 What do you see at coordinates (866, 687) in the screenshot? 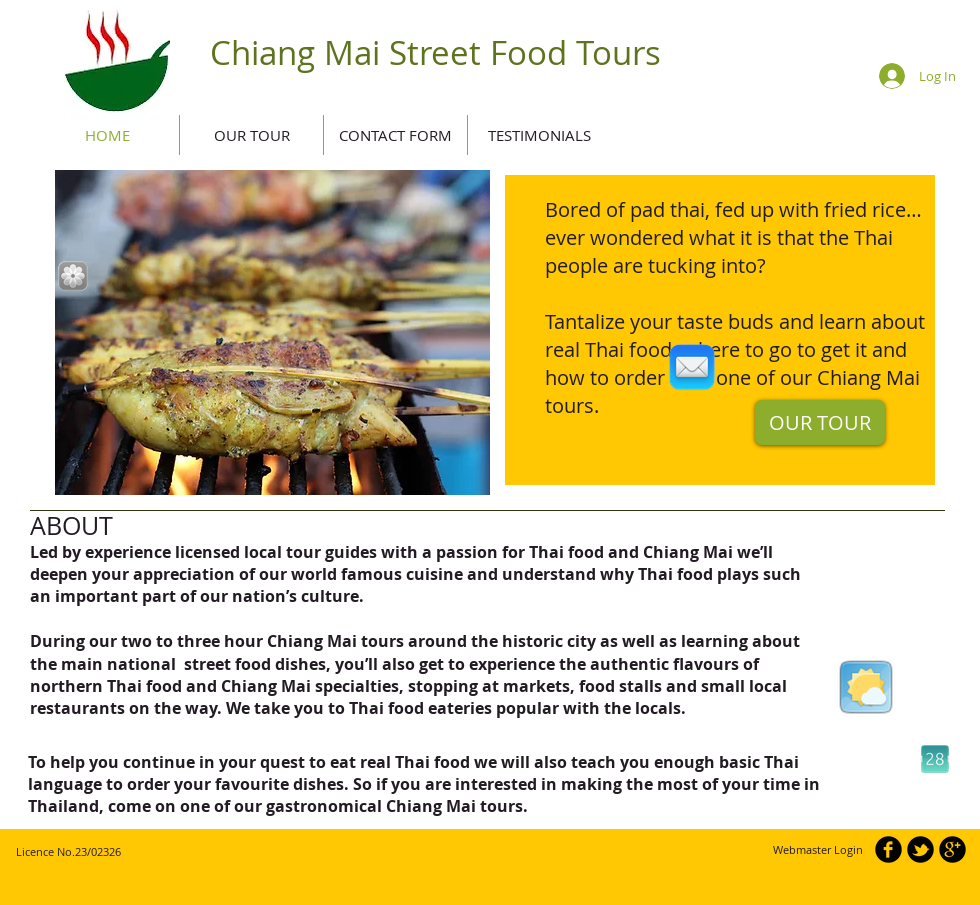
I see `open the weather app` at bounding box center [866, 687].